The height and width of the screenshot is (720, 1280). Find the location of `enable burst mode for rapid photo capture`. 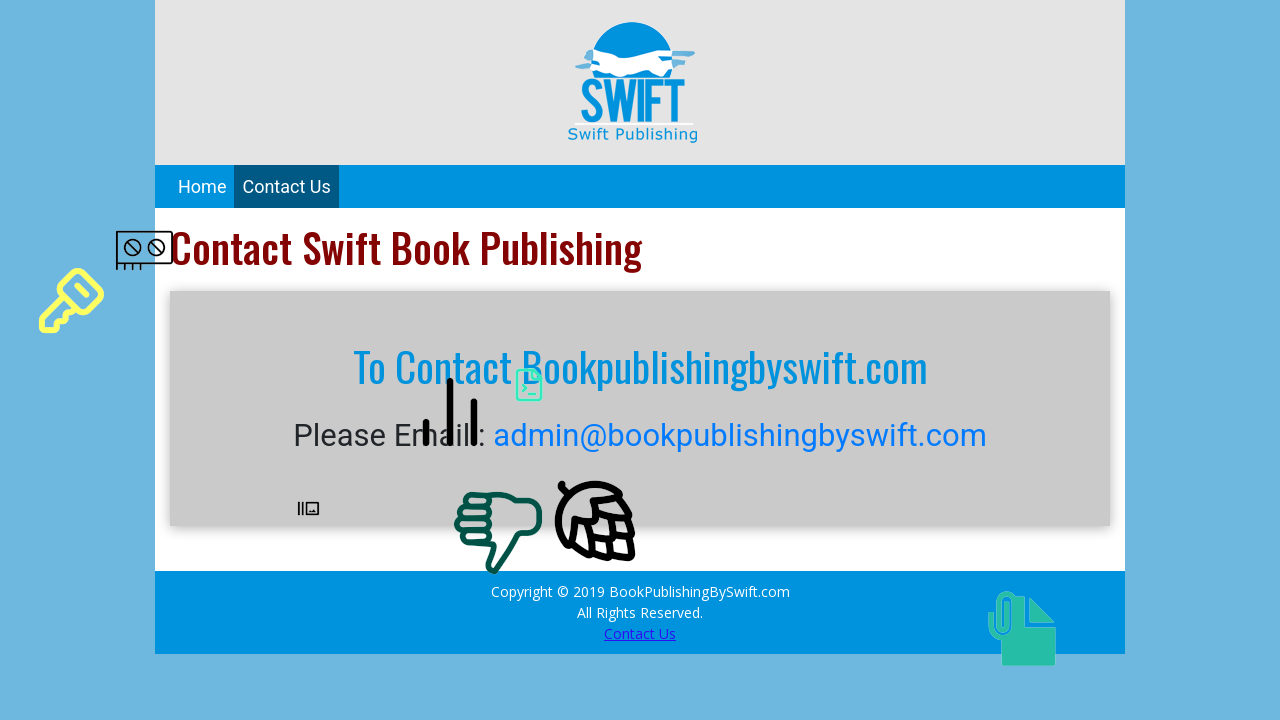

enable burst mode for rapid photo capture is located at coordinates (308, 508).